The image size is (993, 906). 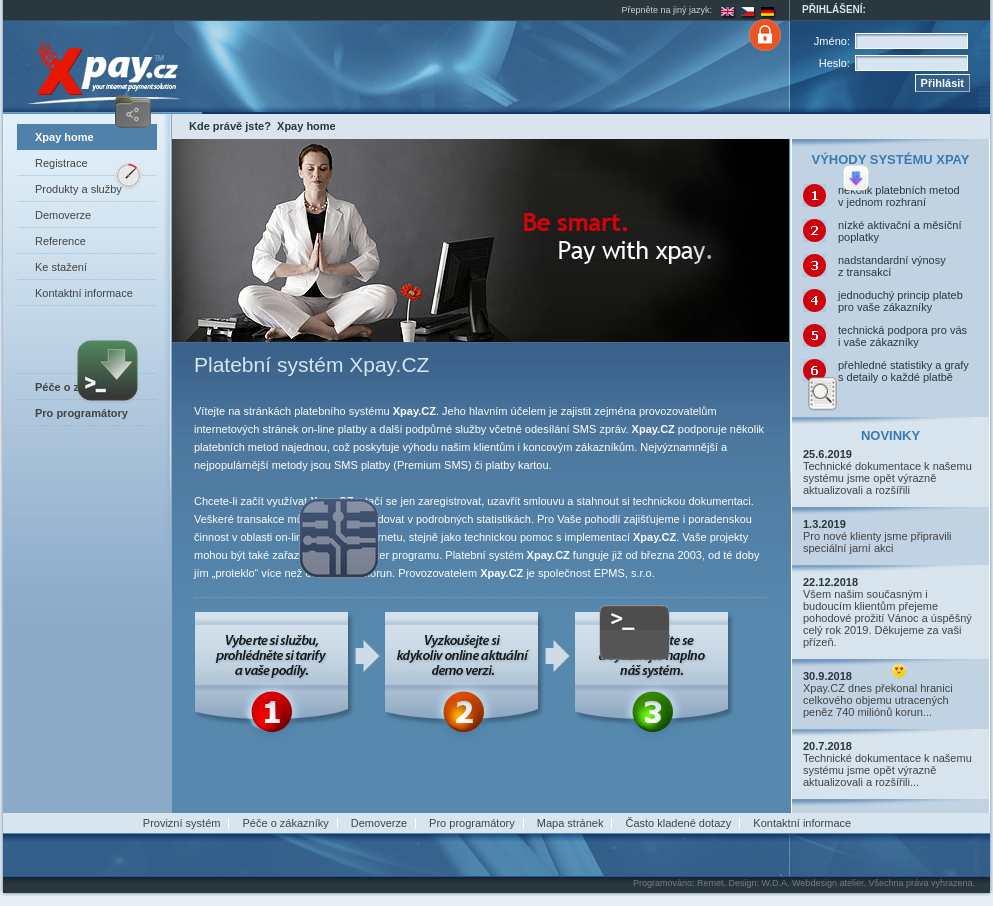 I want to click on open public shared folder, so click(x=133, y=111).